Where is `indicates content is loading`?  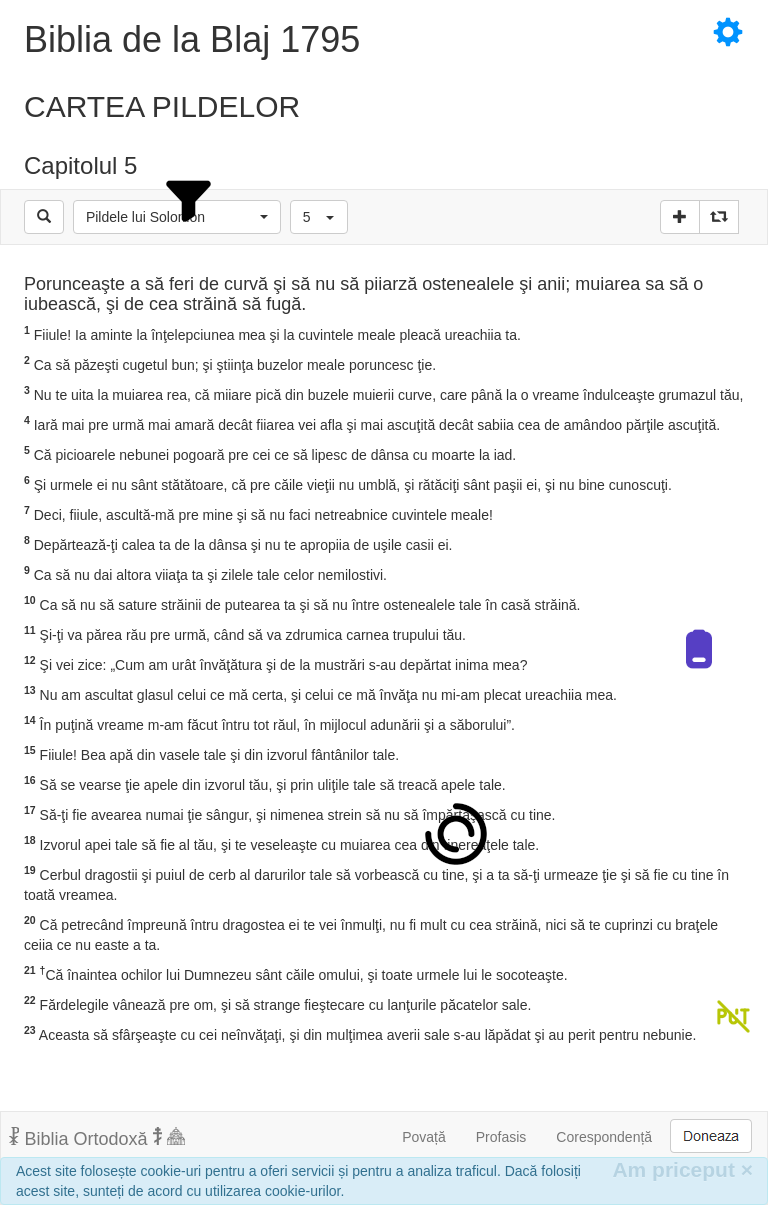
indicates content is loading is located at coordinates (456, 834).